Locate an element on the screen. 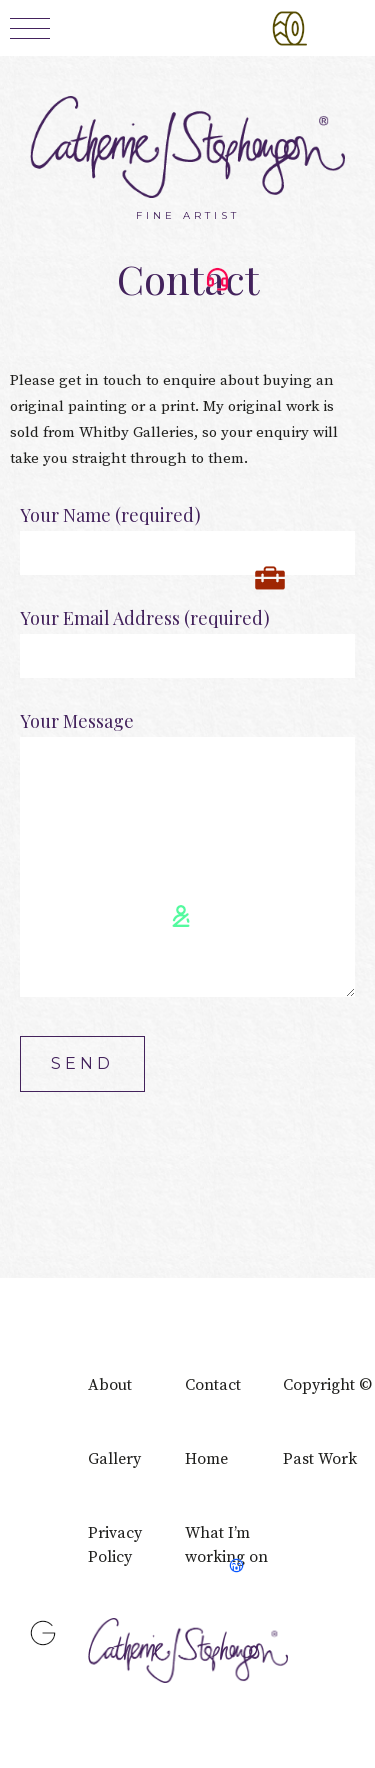 The width and height of the screenshot is (375, 1768). fasten seatbelt reminder is located at coordinates (181, 916).